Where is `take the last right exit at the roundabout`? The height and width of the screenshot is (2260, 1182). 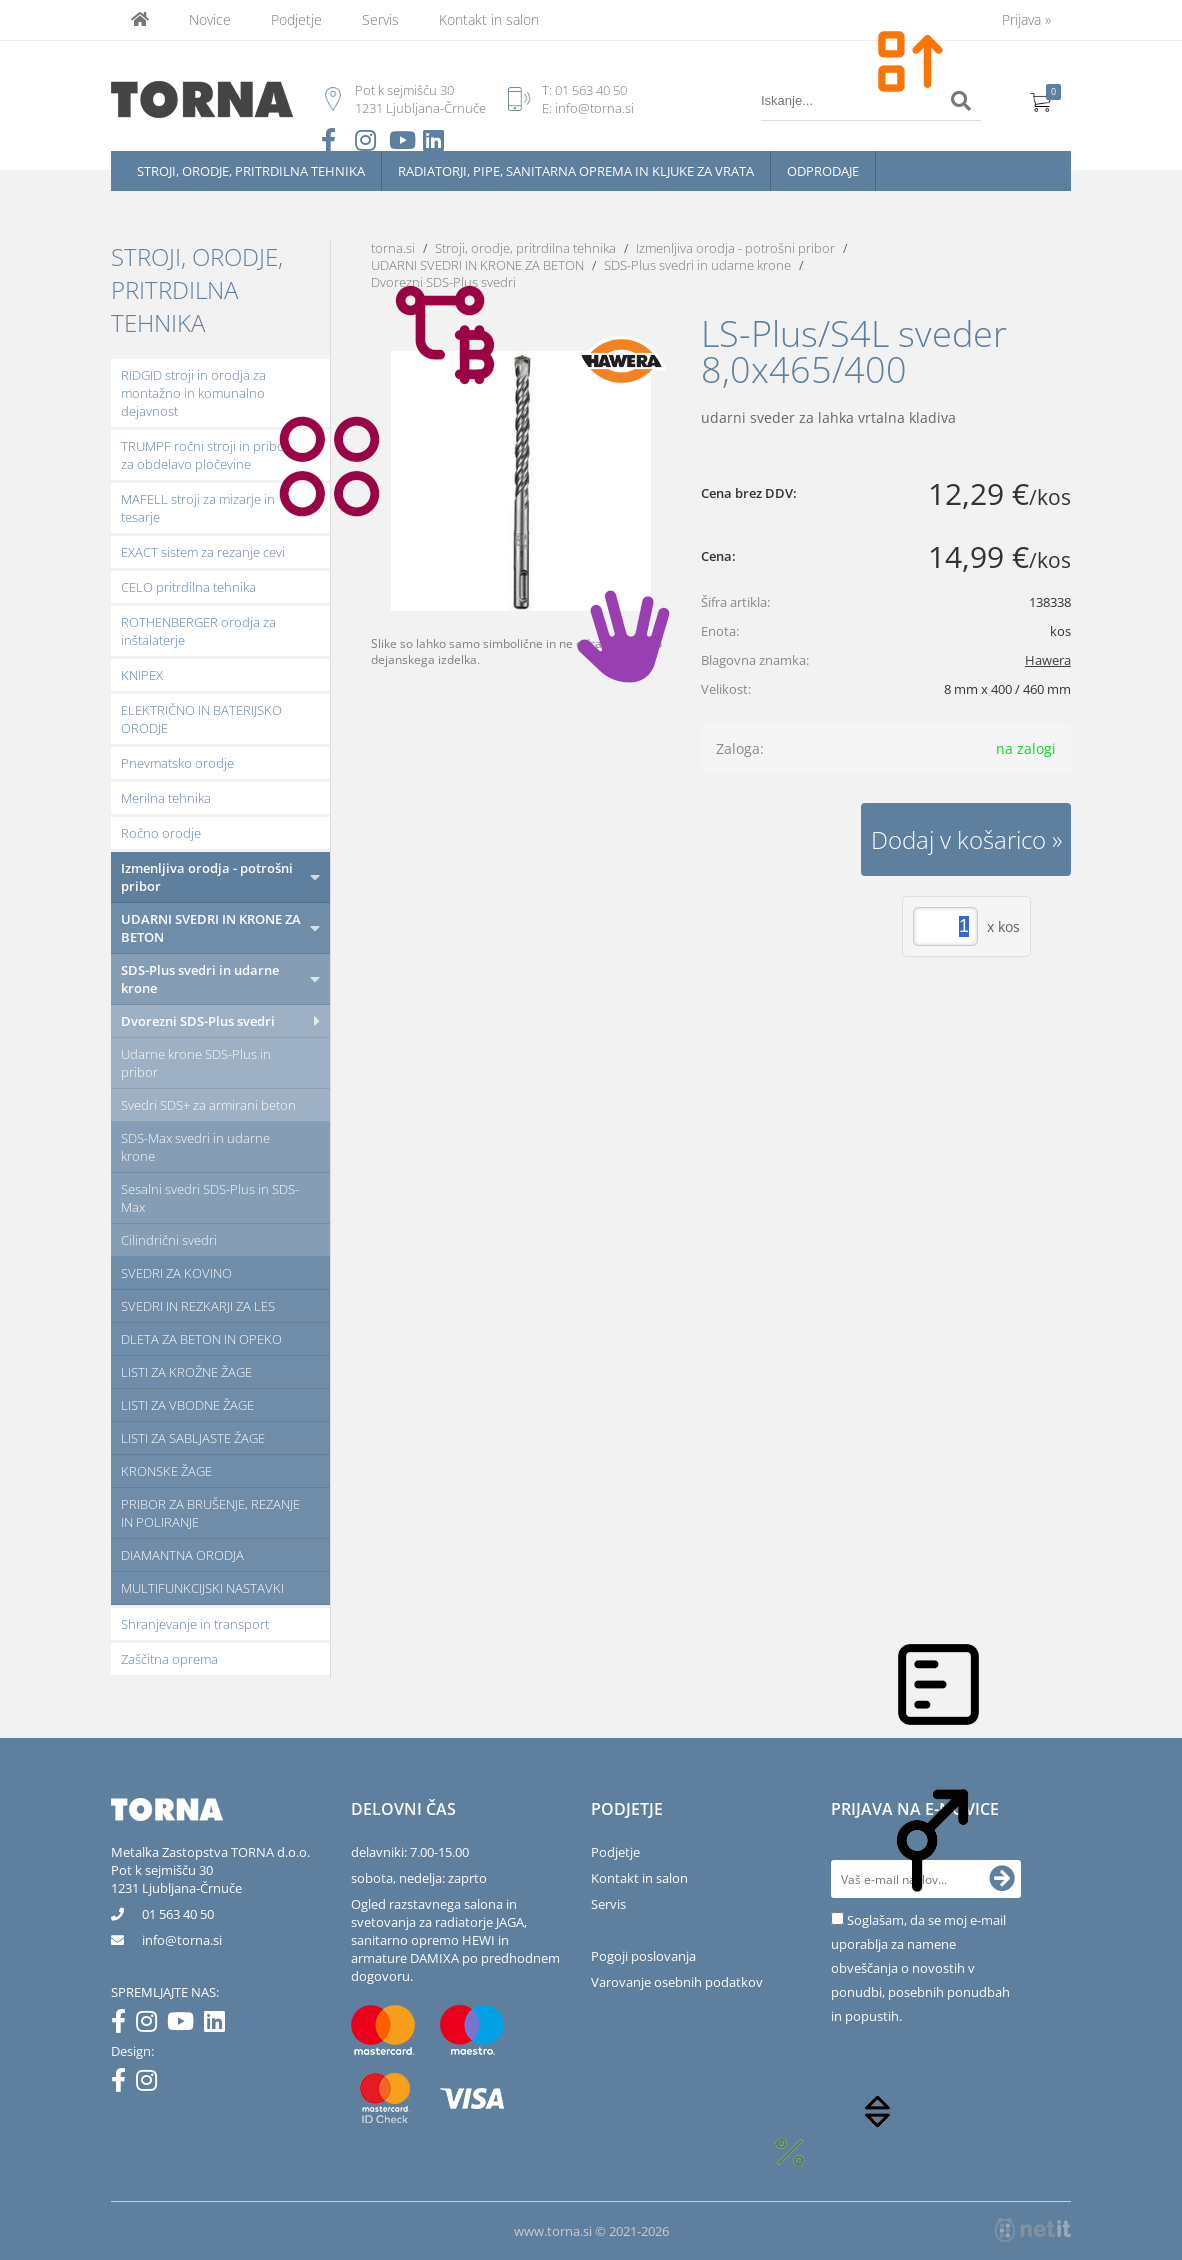 take the last right exit at the roundabout is located at coordinates (932, 1840).